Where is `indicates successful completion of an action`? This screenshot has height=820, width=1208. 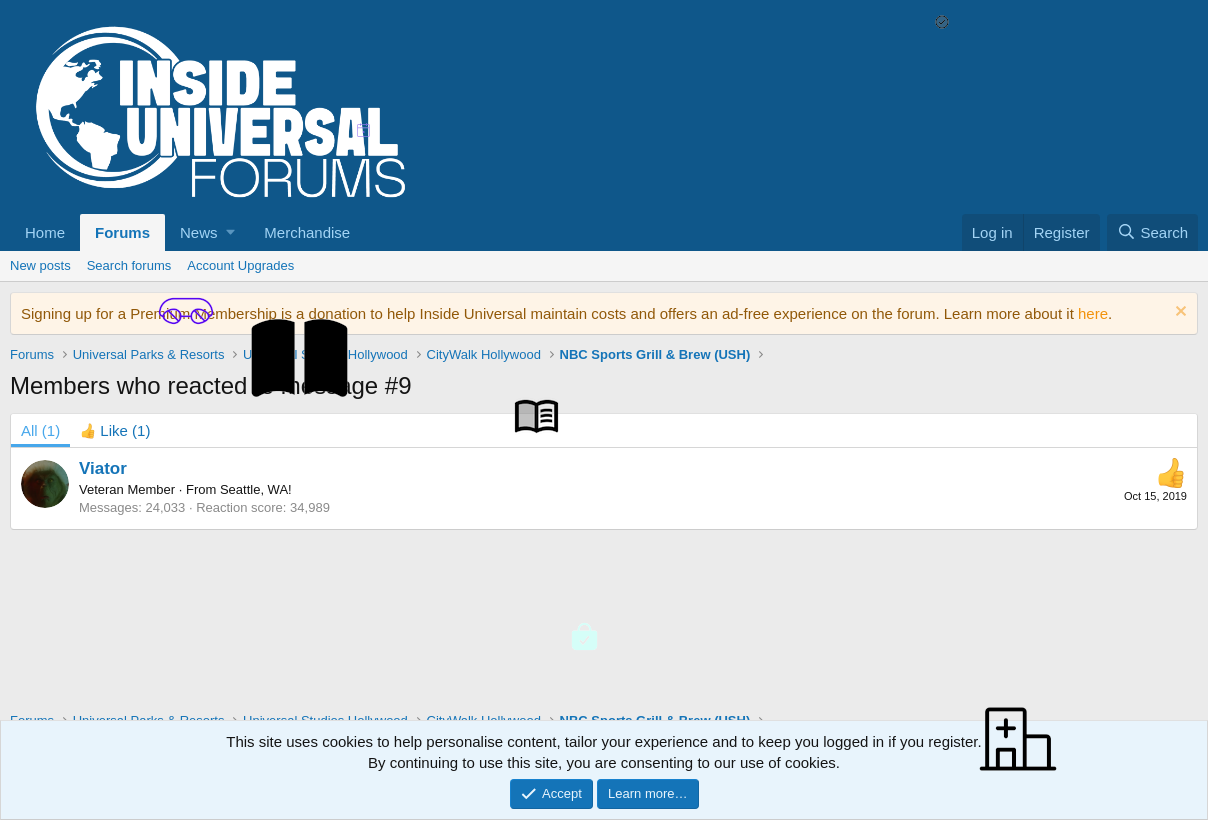 indicates successful completion of an action is located at coordinates (942, 22).